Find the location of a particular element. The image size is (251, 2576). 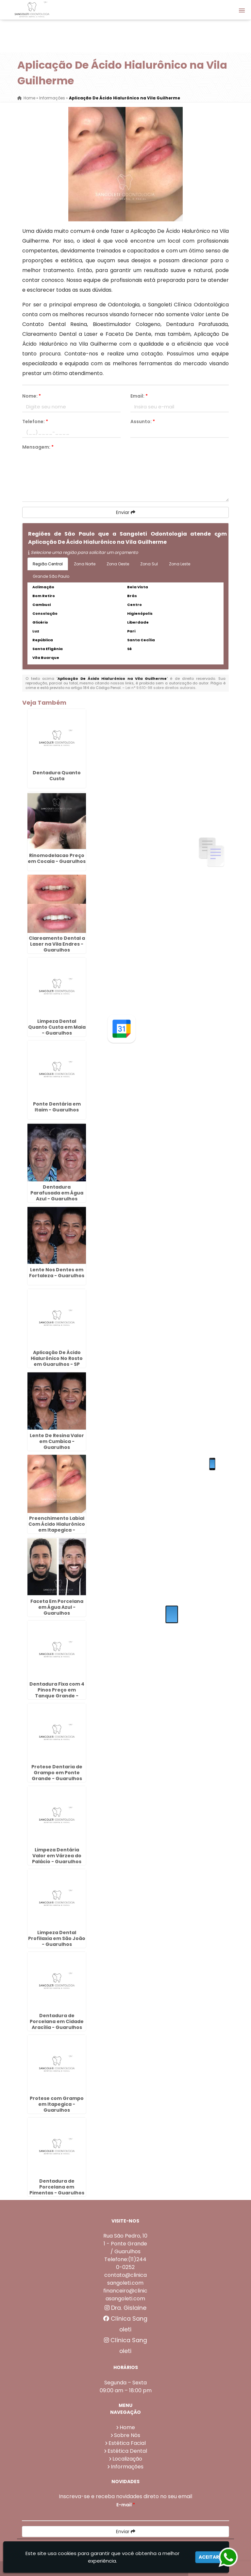

open Google Calendar app is located at coordinates (122, 1029).